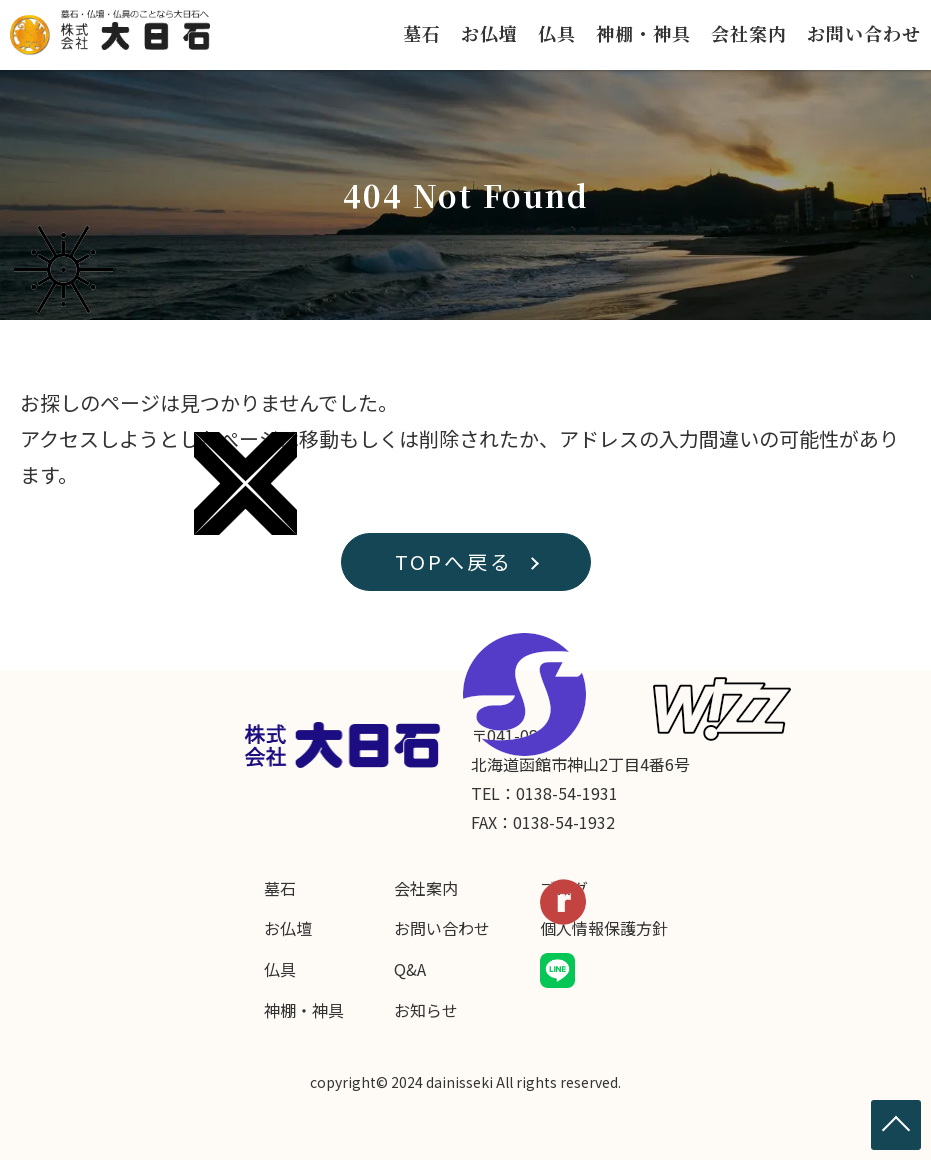  I want to click on tokio async runtime for rust logo, so click(63, 269).